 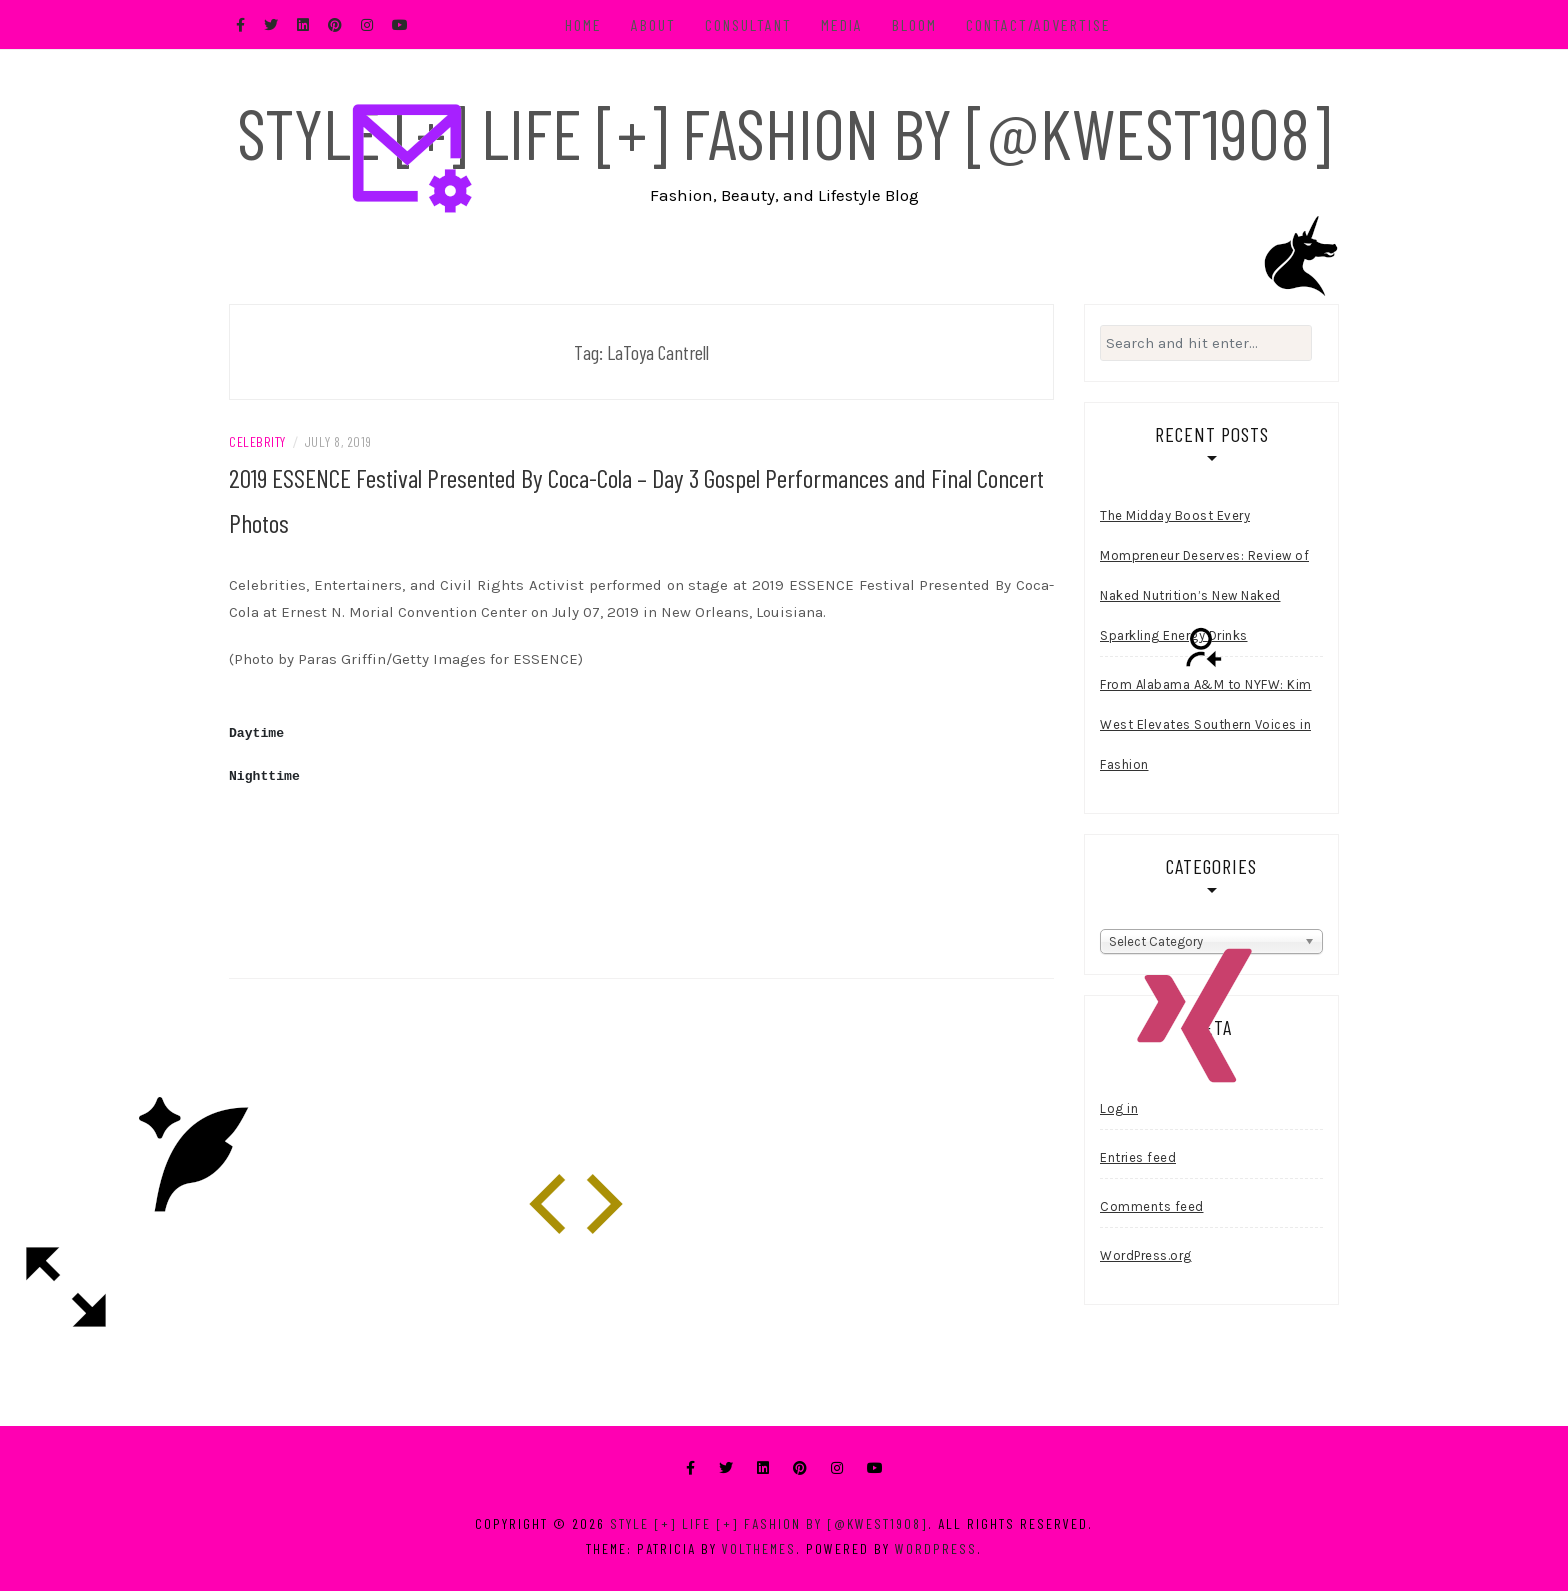 I want to click on compose with AI writing assistance, so click(x=201, y=1159).